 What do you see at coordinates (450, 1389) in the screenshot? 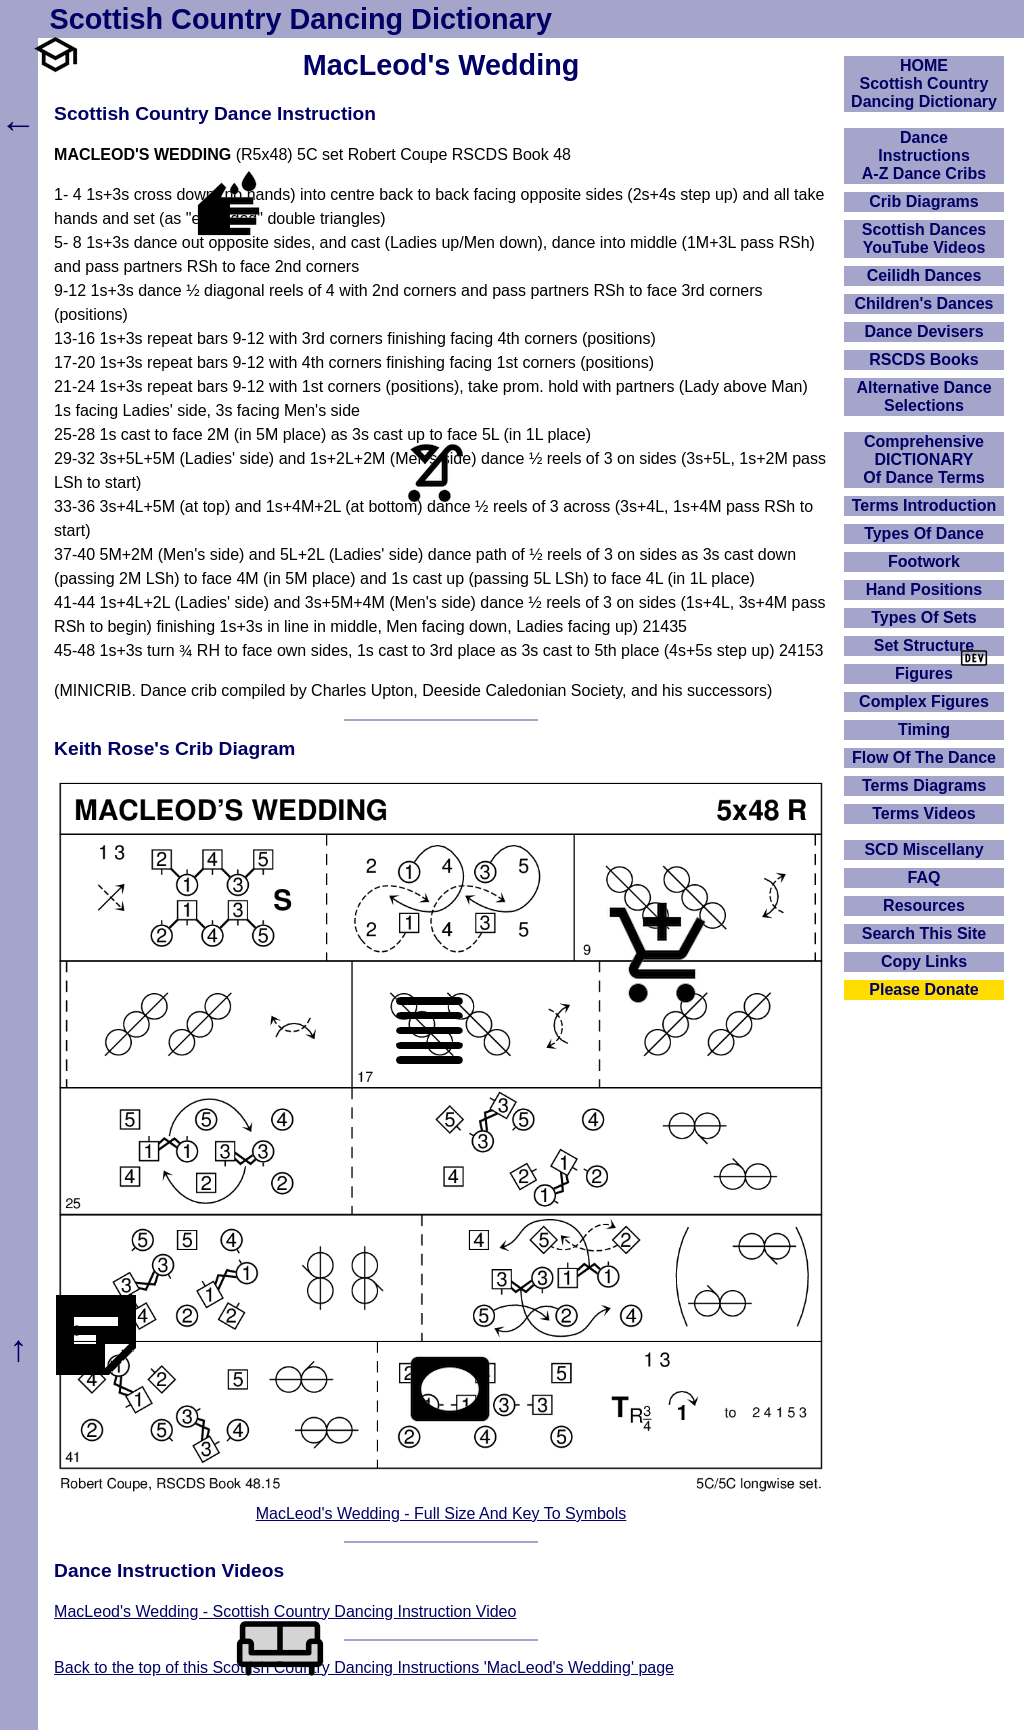
I see `apply vignette effect to photo` at bounding box center [450, 1389].